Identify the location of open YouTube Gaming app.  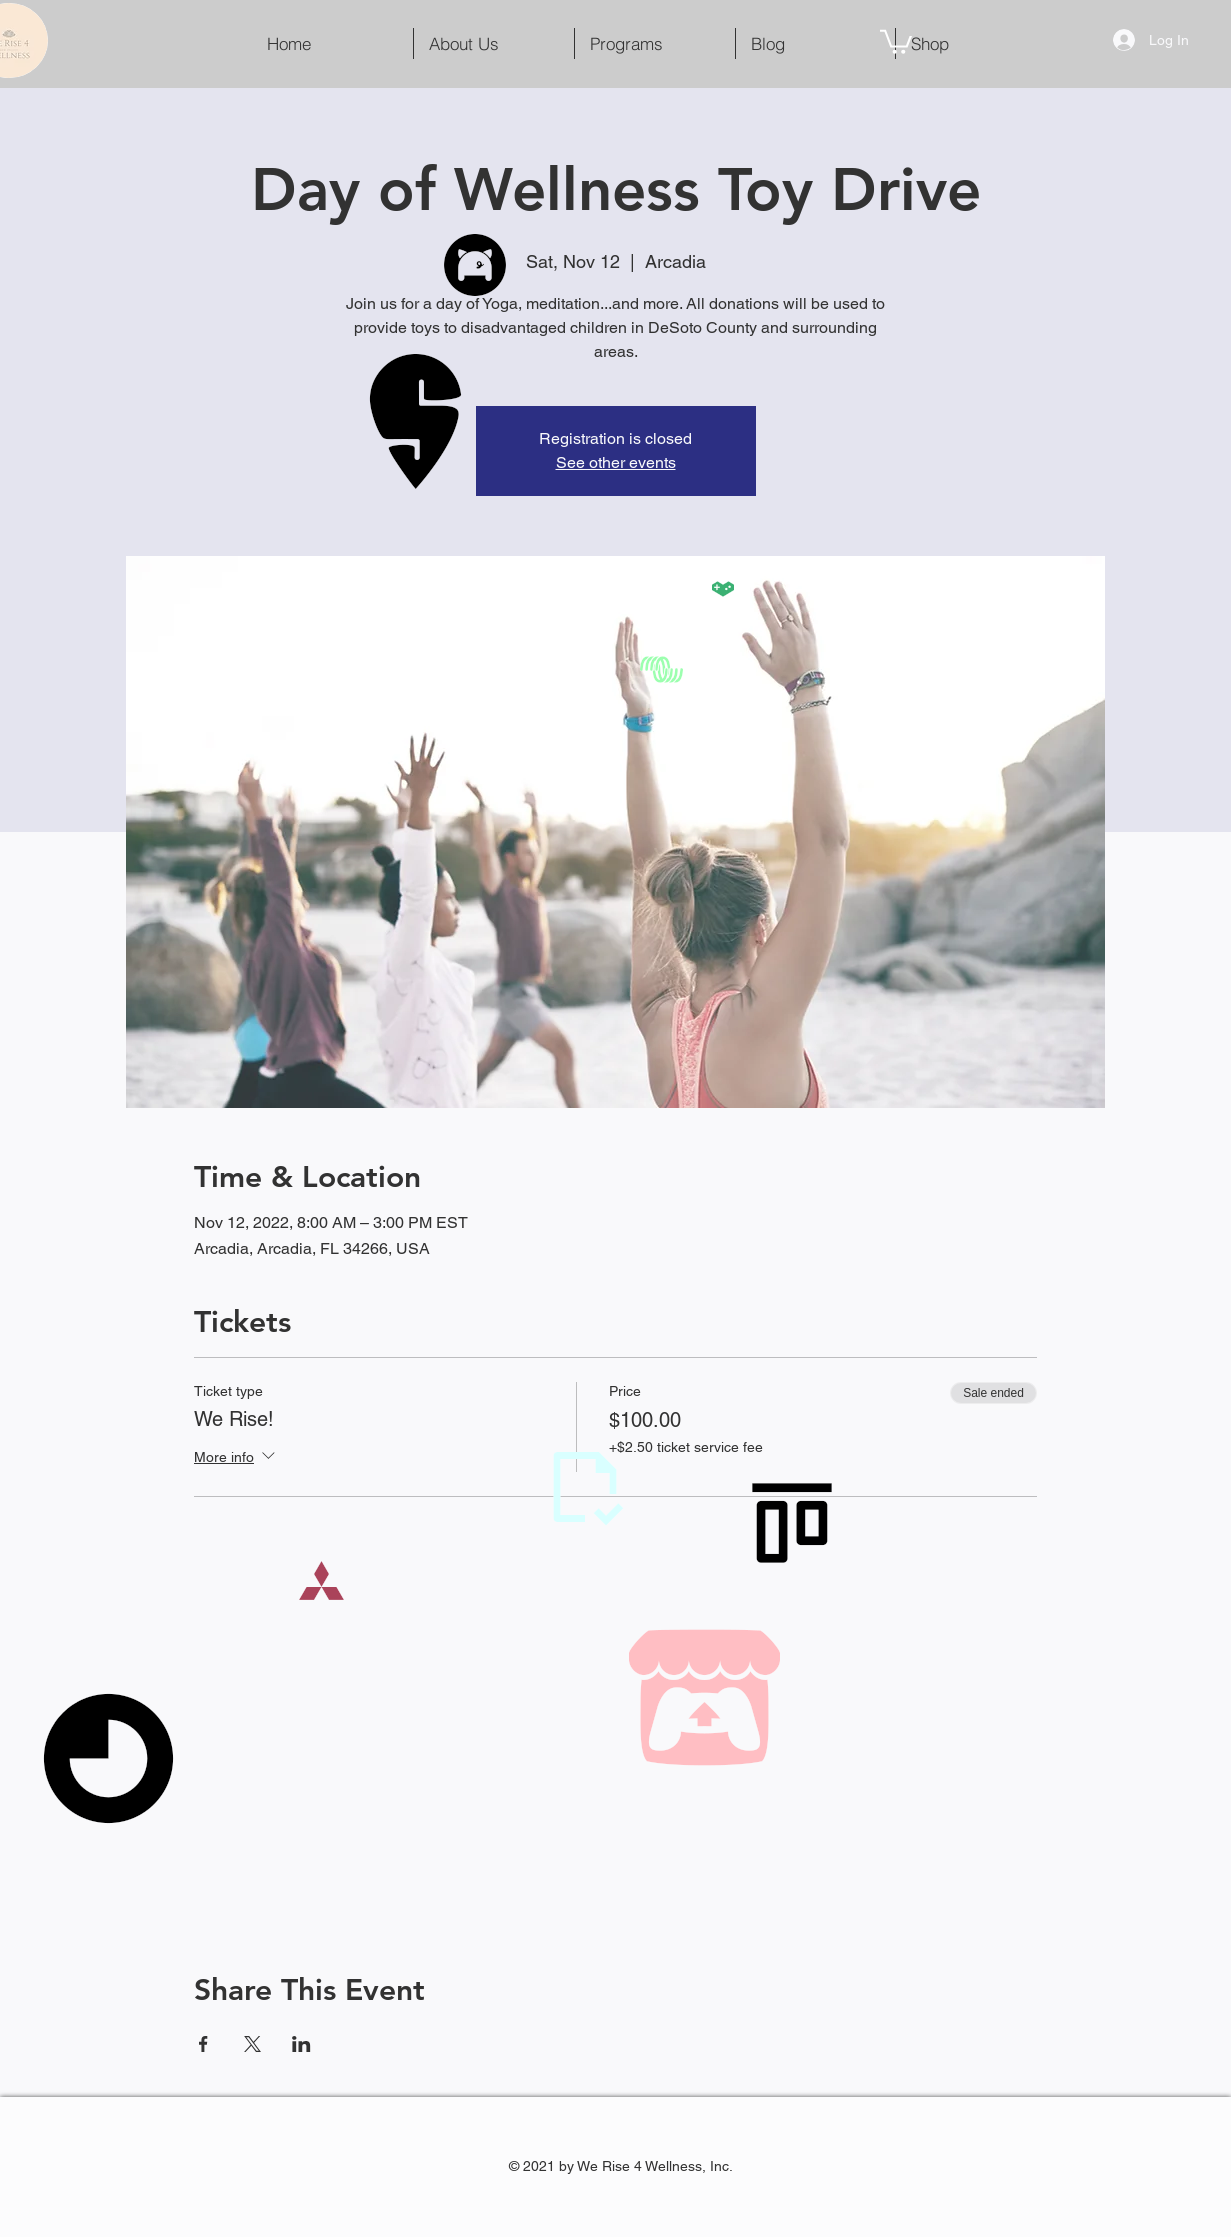
(723, 589).